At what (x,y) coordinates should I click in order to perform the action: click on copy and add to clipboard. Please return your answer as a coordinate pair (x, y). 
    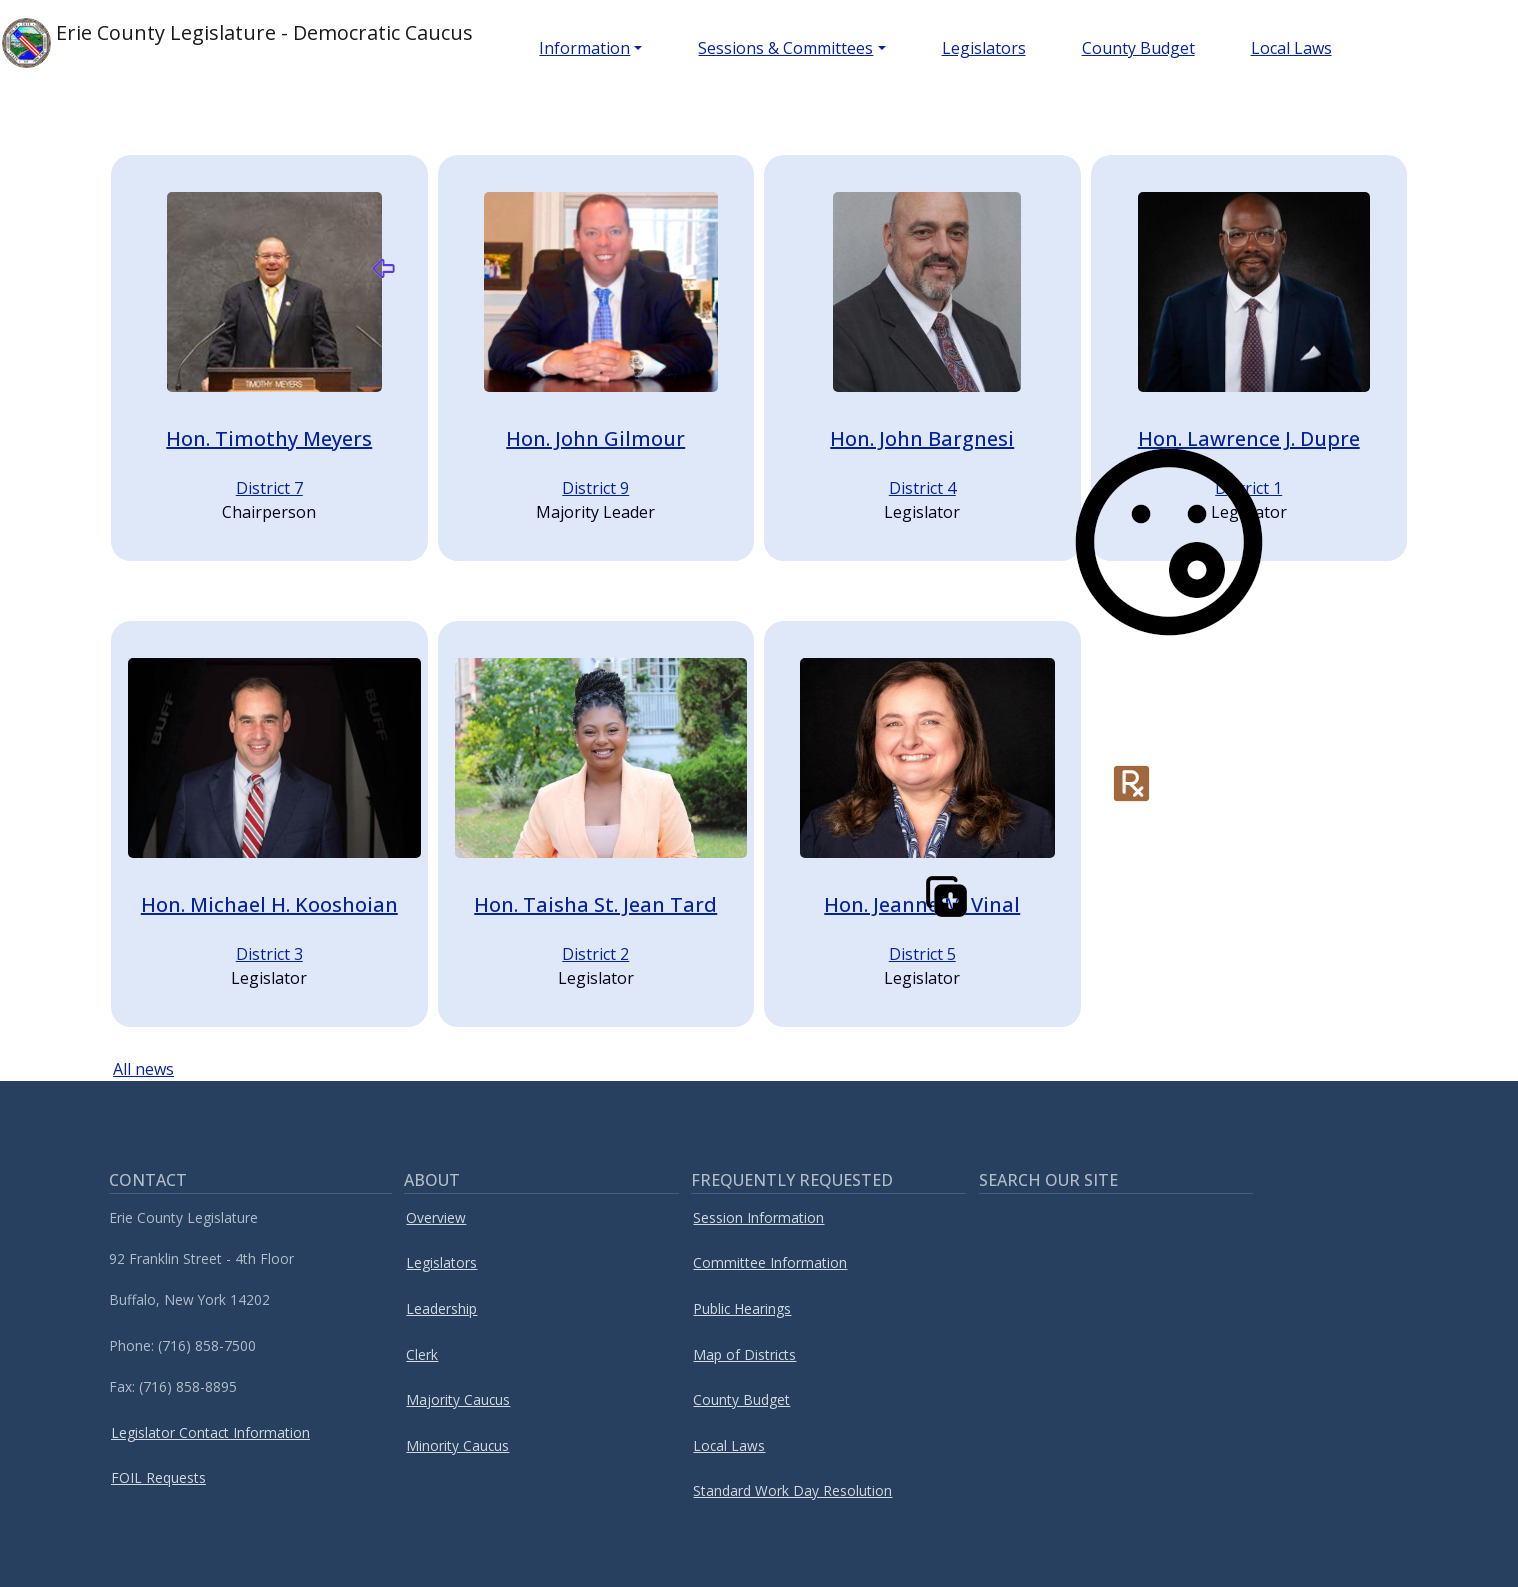
    Looking at the image, I should click on (946, 896).